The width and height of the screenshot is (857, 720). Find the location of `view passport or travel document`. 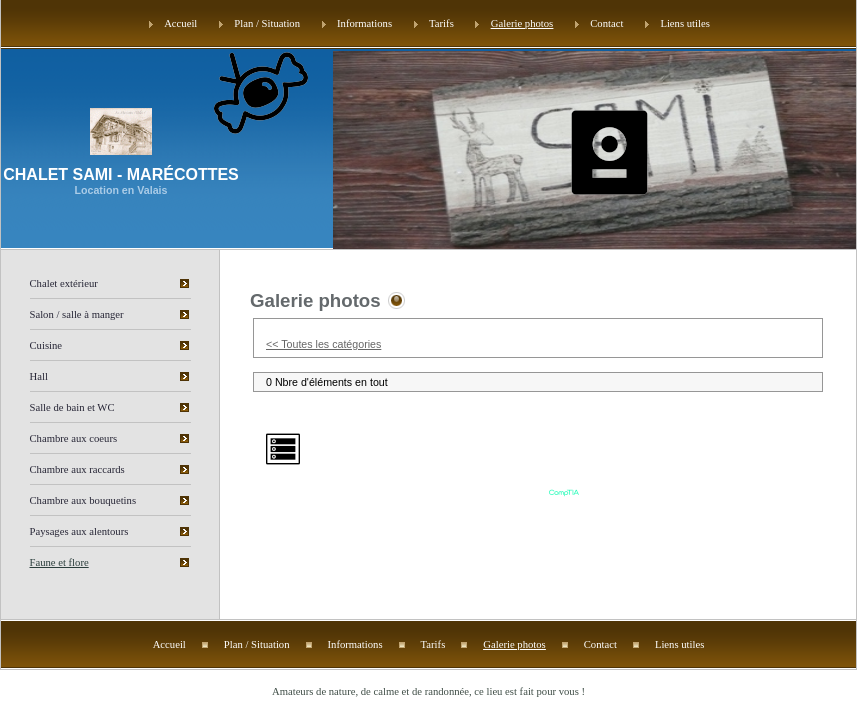

view passport or travel document is located at coordinates (609, 152).